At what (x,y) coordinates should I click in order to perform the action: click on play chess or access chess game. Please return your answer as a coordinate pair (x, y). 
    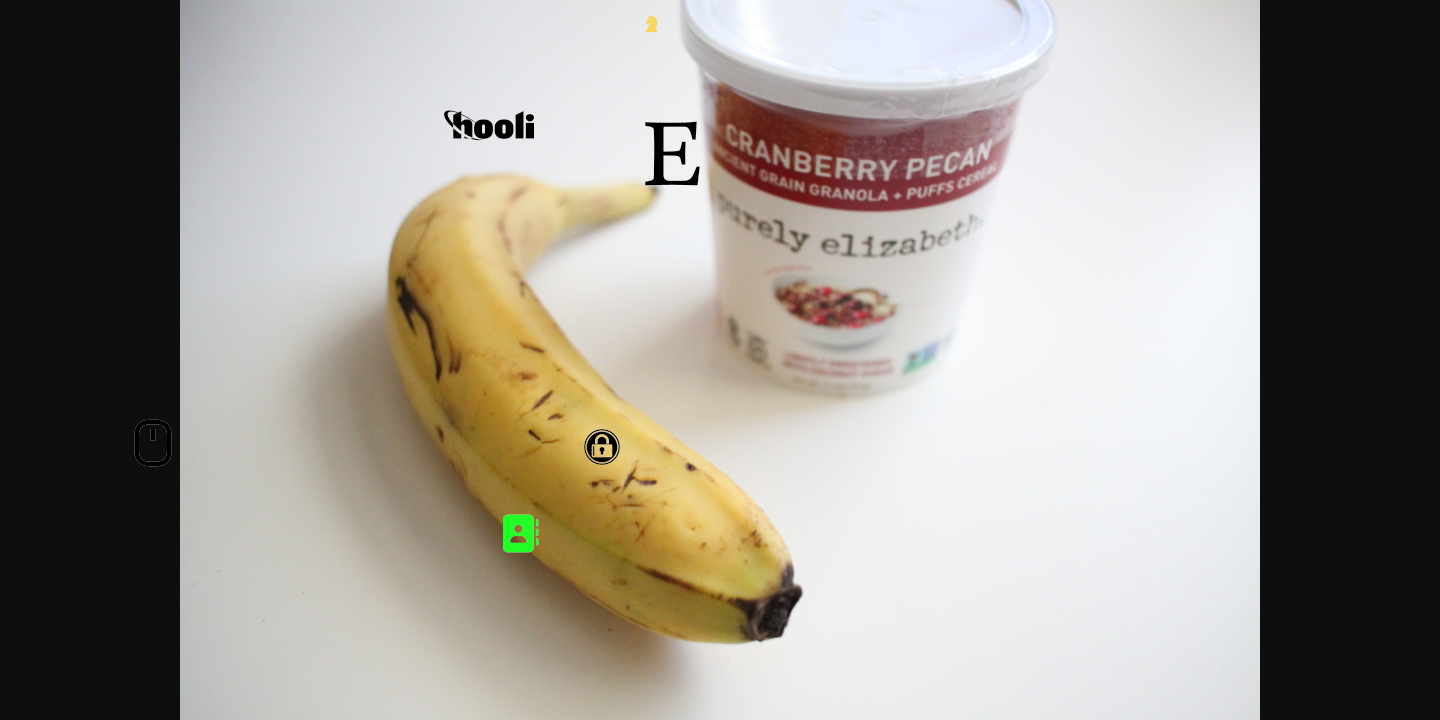
    Looking at the image, I should click on (651, 24).